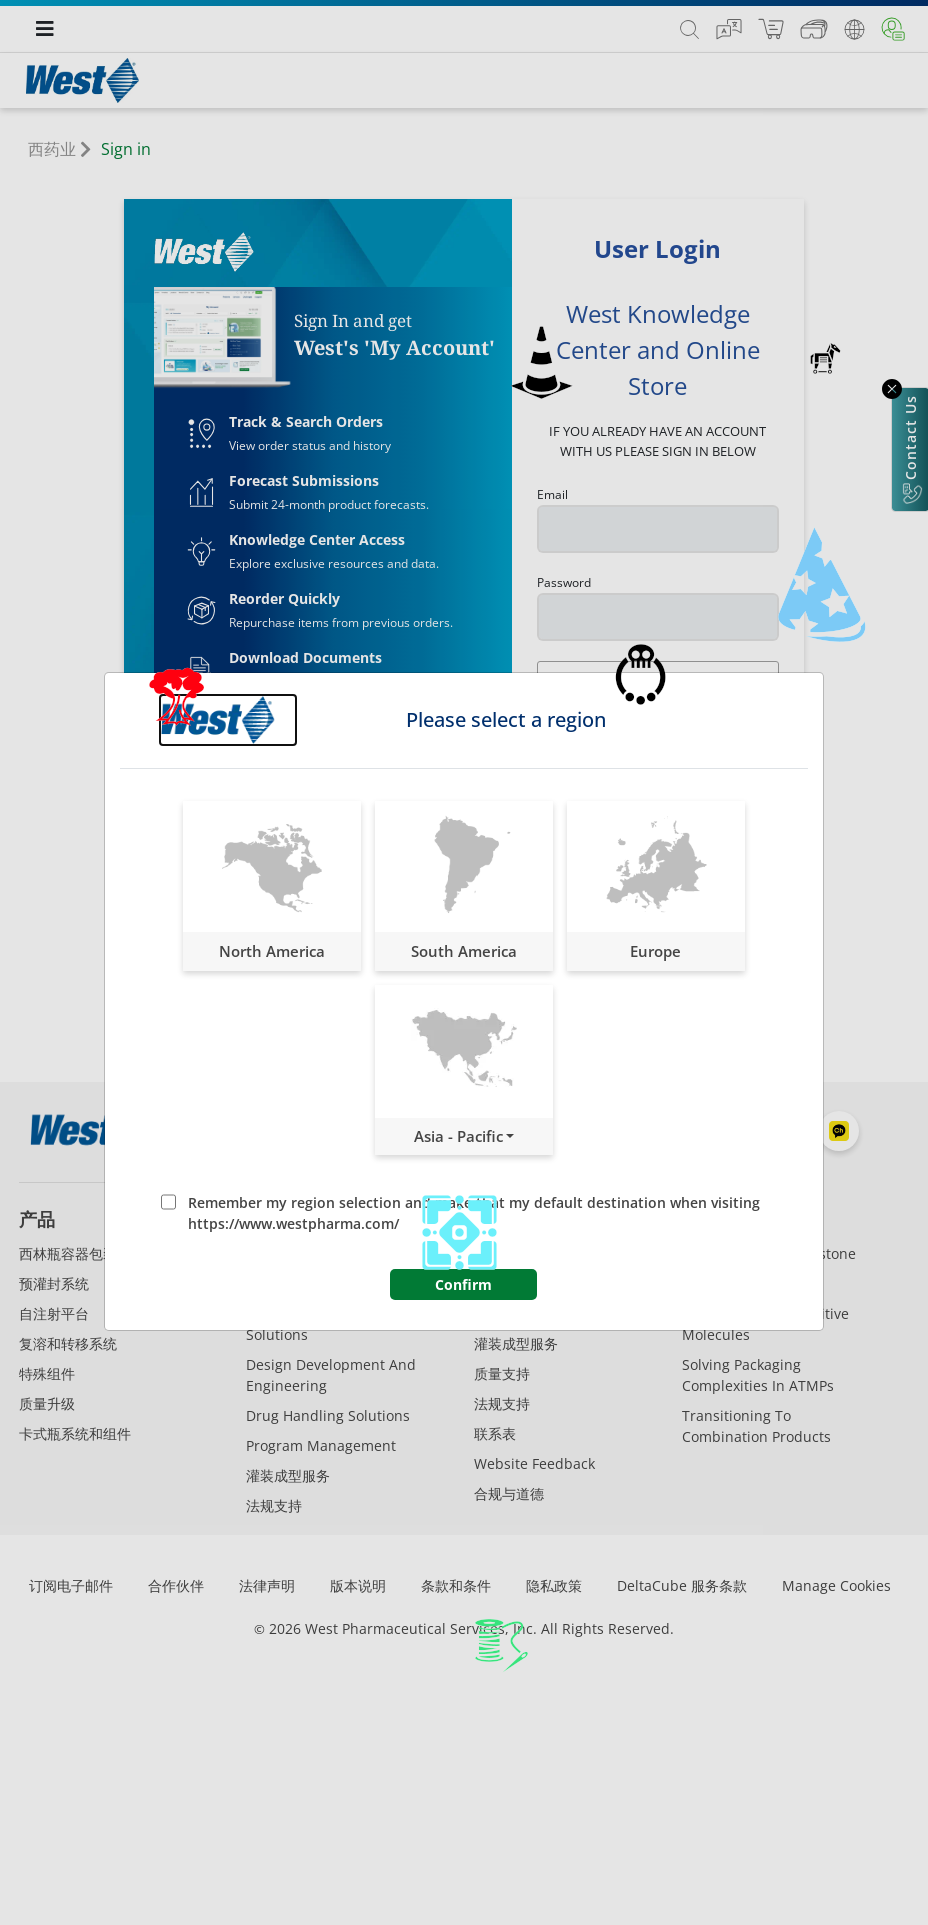 The image size is (928, 1925). Describe the element at coordinates (541, 362) in the screenshot. I see `indicates an area under construction or maintenance` at that location.